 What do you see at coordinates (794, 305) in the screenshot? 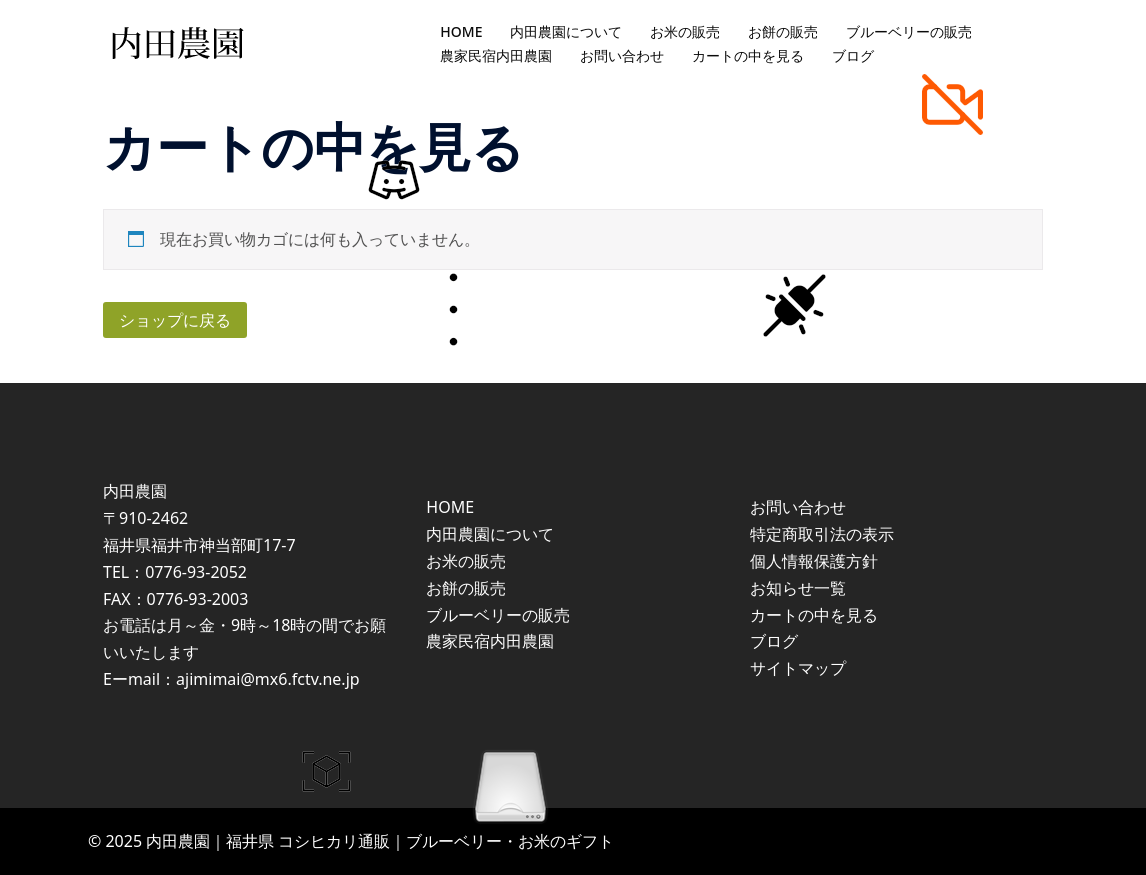
I see `indicates an active connection or paired devices` at bounding box center [794, 305].